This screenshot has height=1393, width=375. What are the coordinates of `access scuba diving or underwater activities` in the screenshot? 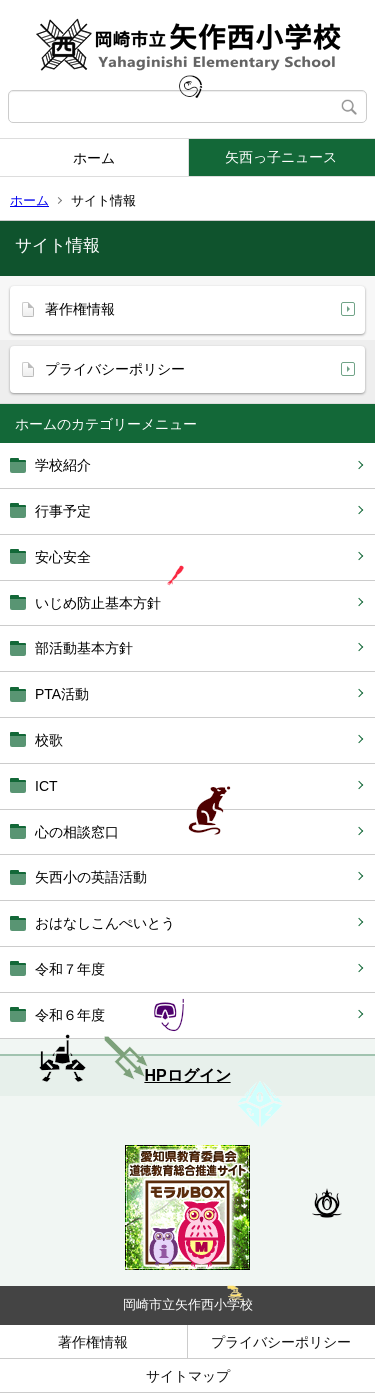 It's located at (169, 1015).